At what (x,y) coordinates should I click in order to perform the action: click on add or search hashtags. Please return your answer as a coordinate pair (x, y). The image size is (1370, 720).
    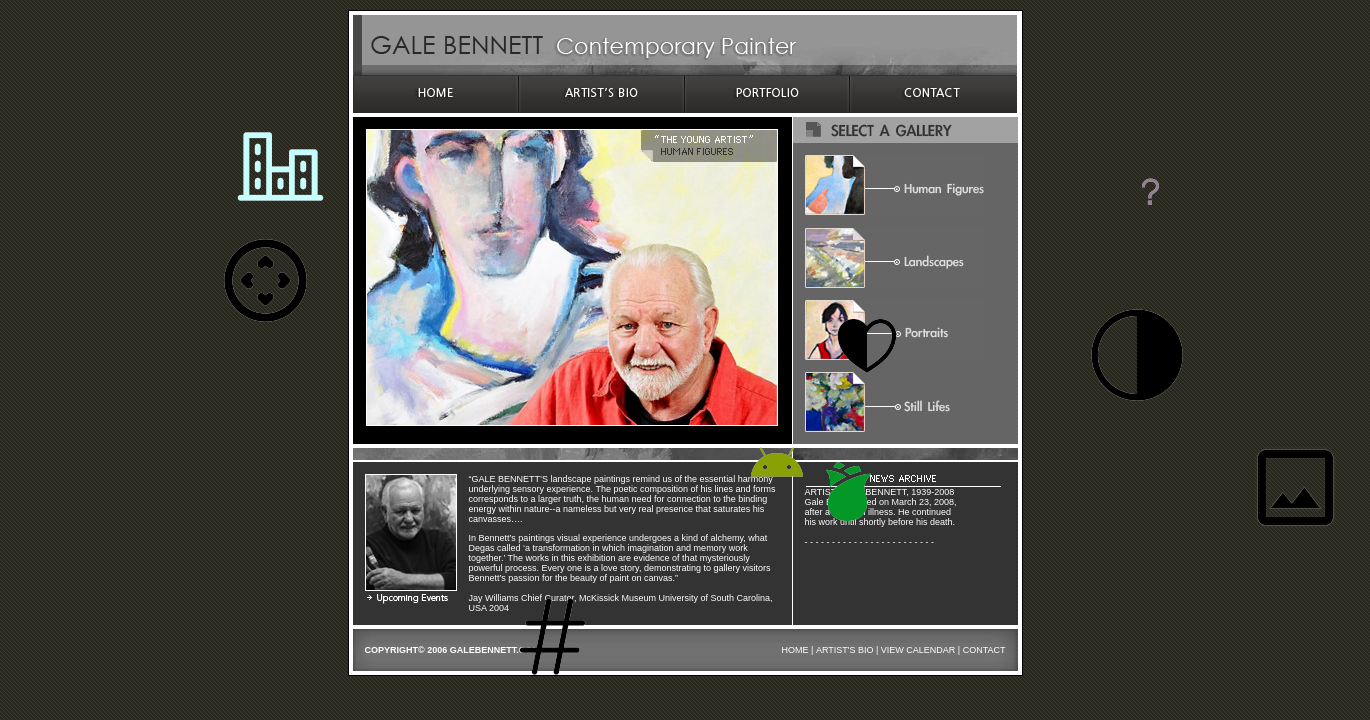
    Looking at the image, I should click on (552, 636).